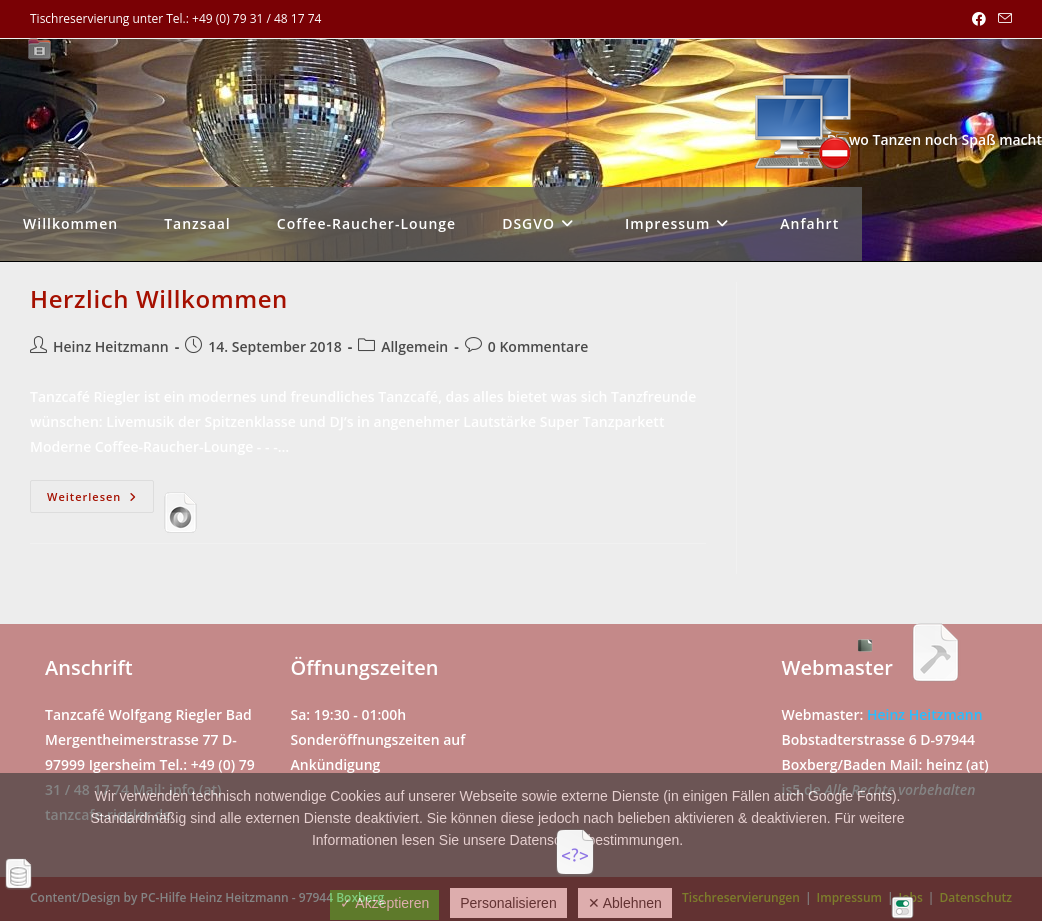  What do you see at coordinates (802, 122) in the screenshot?
I see `indicates network connection error` at bounding box center [802, 122].